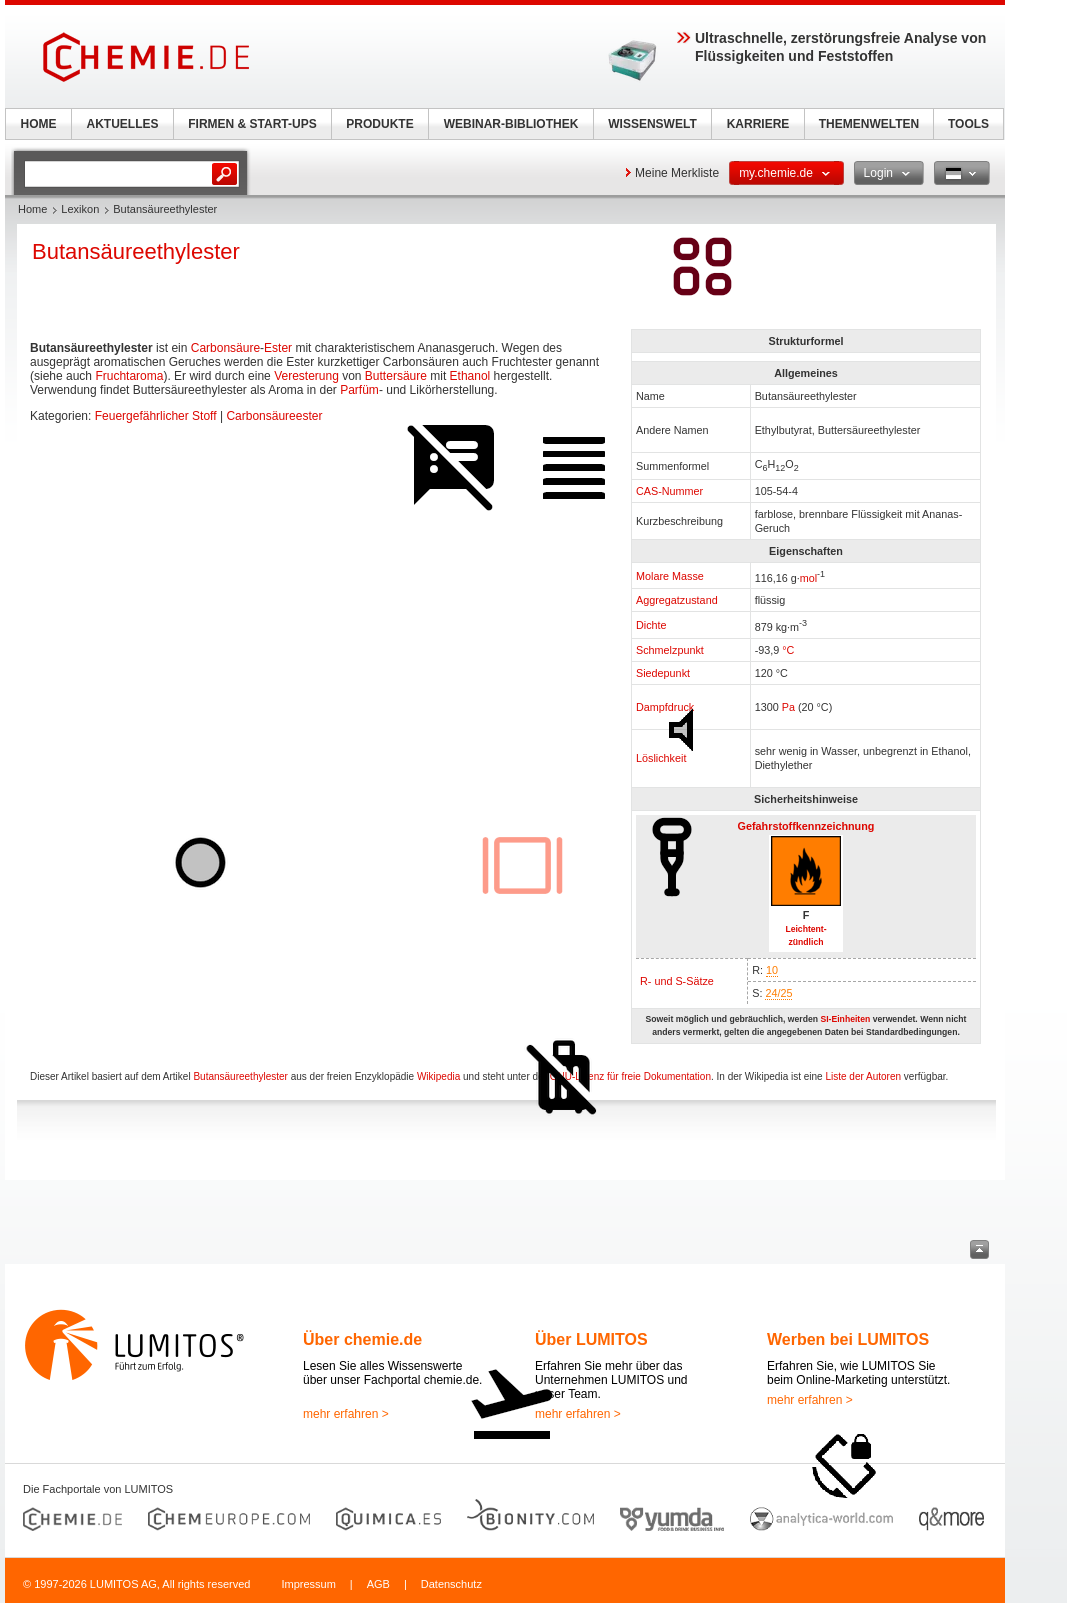 This screenshot has height=1603, width=1067. Describe the element at coordinates (522, 865) in the screenshot. I see `start a slideshow presentation` at that location.